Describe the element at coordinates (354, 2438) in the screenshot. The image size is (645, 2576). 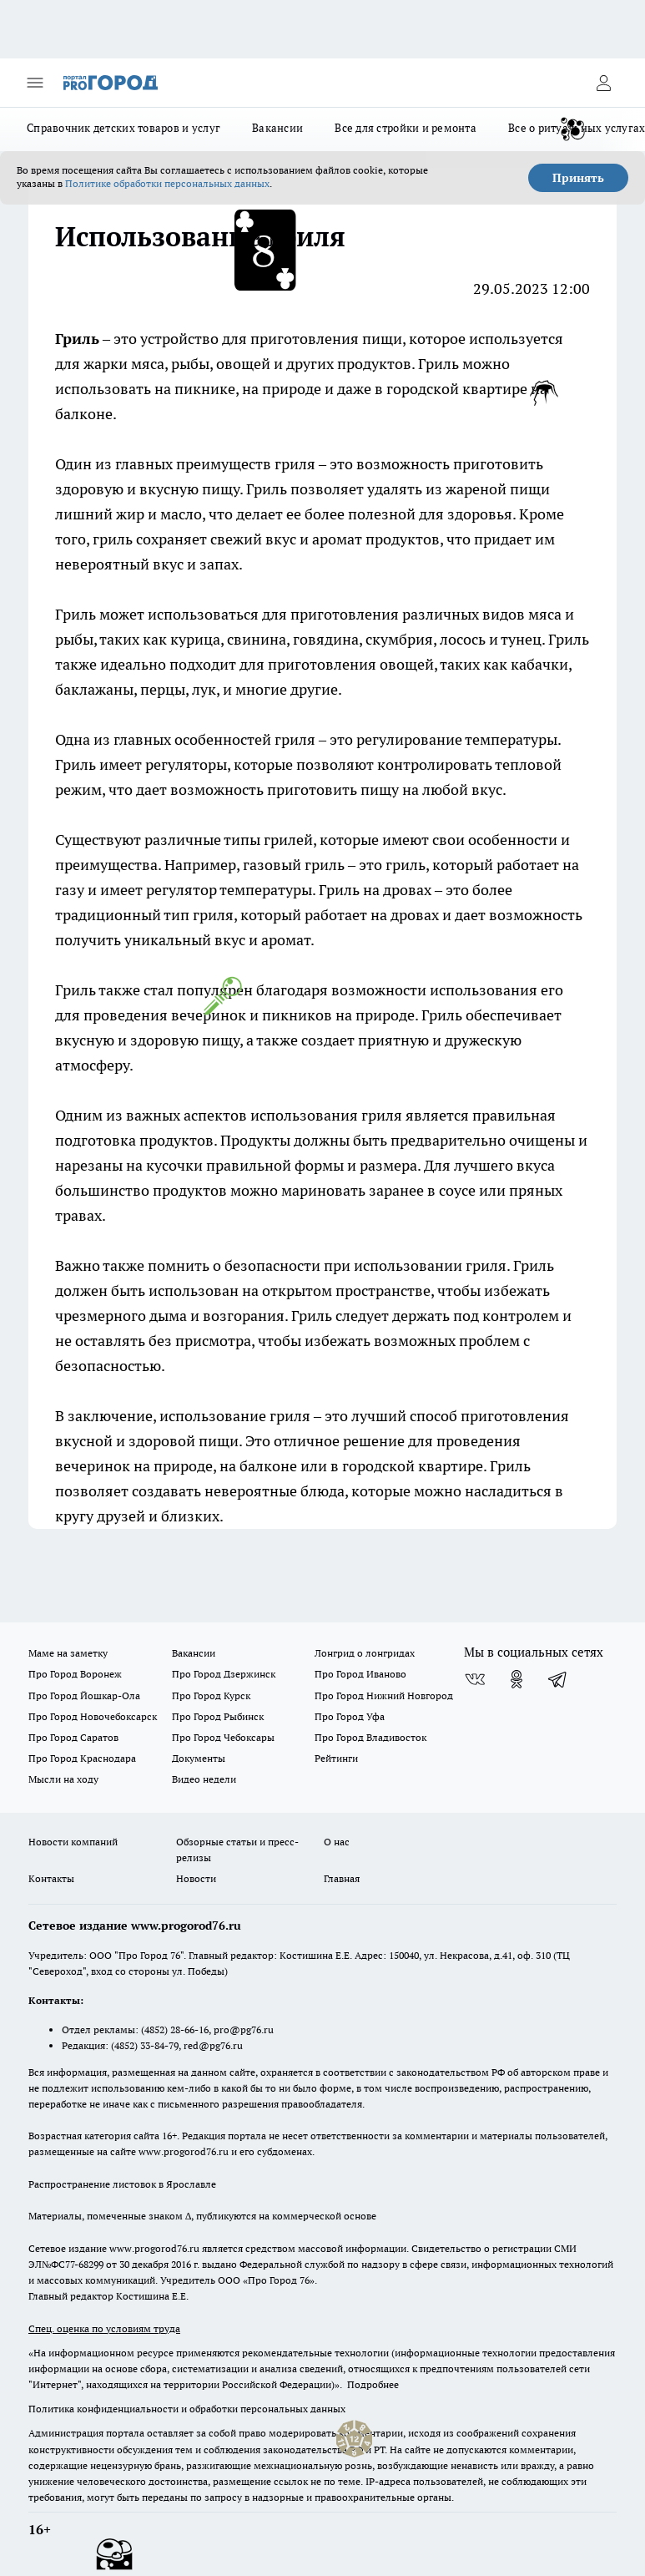
I see `roll a 12-sided die` at that location.